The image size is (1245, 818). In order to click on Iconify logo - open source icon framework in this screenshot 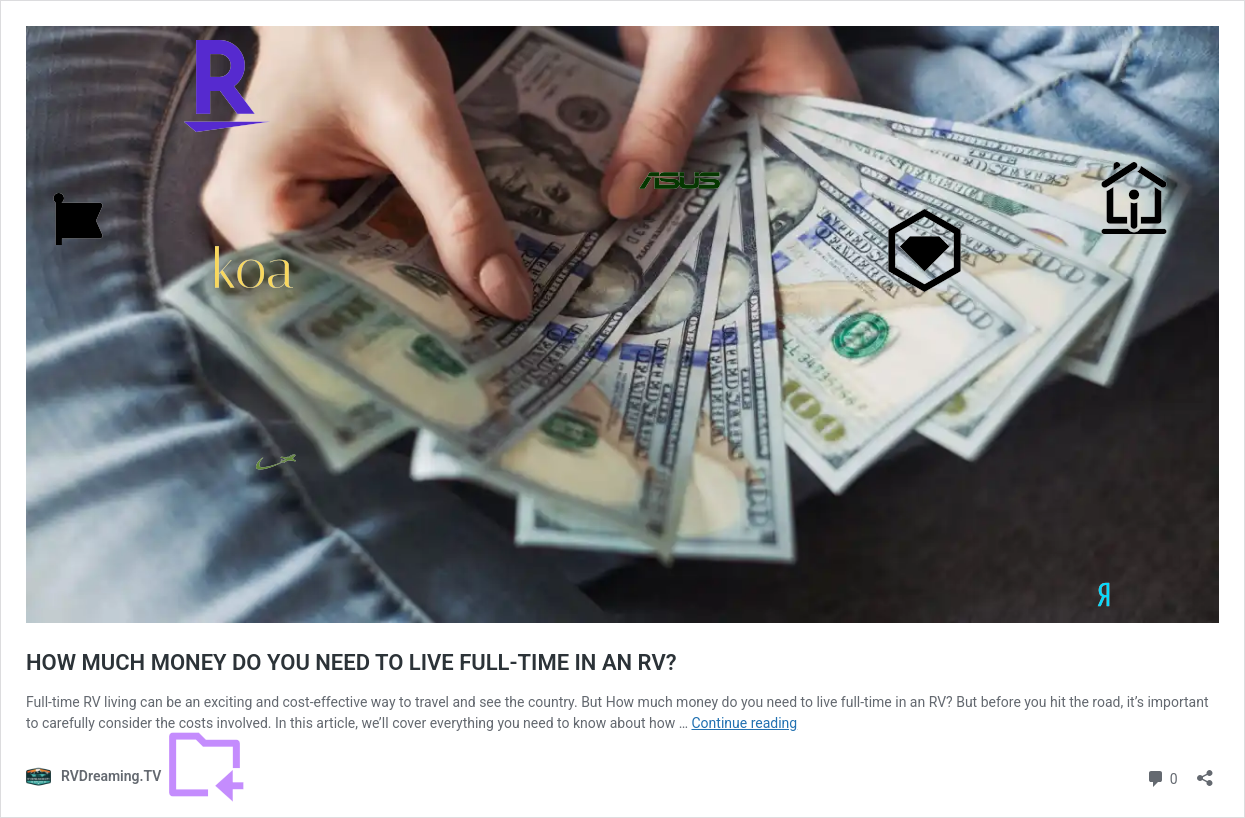, I will do `click(1134, 198)`.